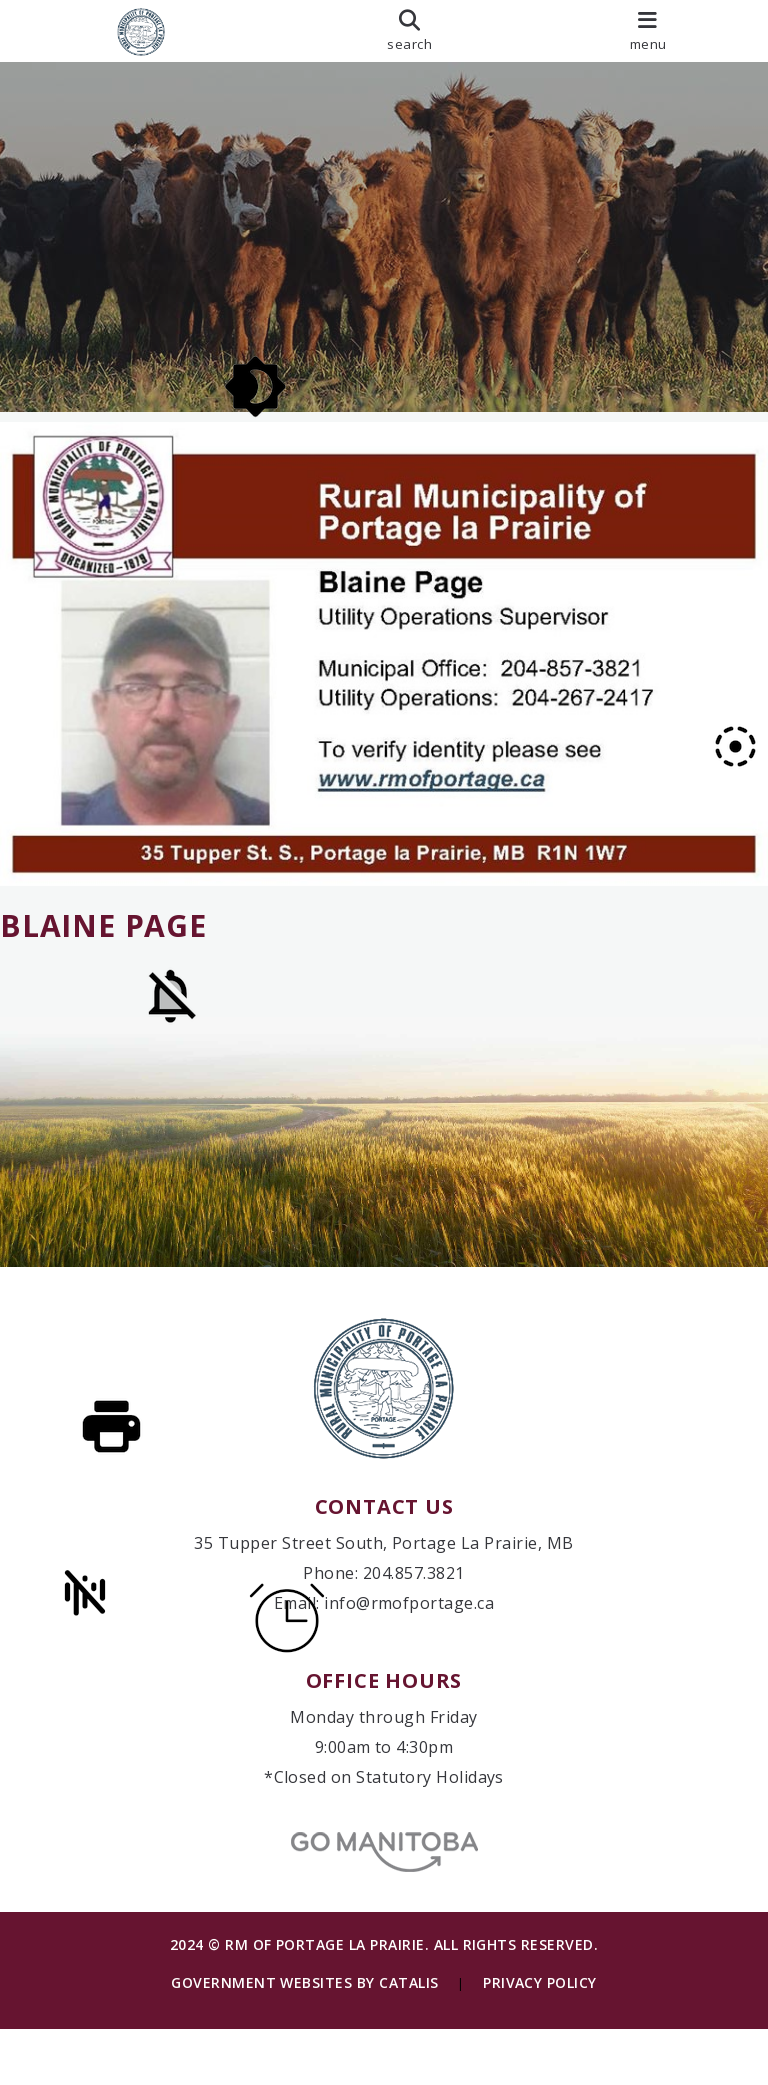  What do you see at coordinates (735, 746) in the screenshot?
I see `apply tilt-shift blur effect to photo` at bounding box center [735, 746].